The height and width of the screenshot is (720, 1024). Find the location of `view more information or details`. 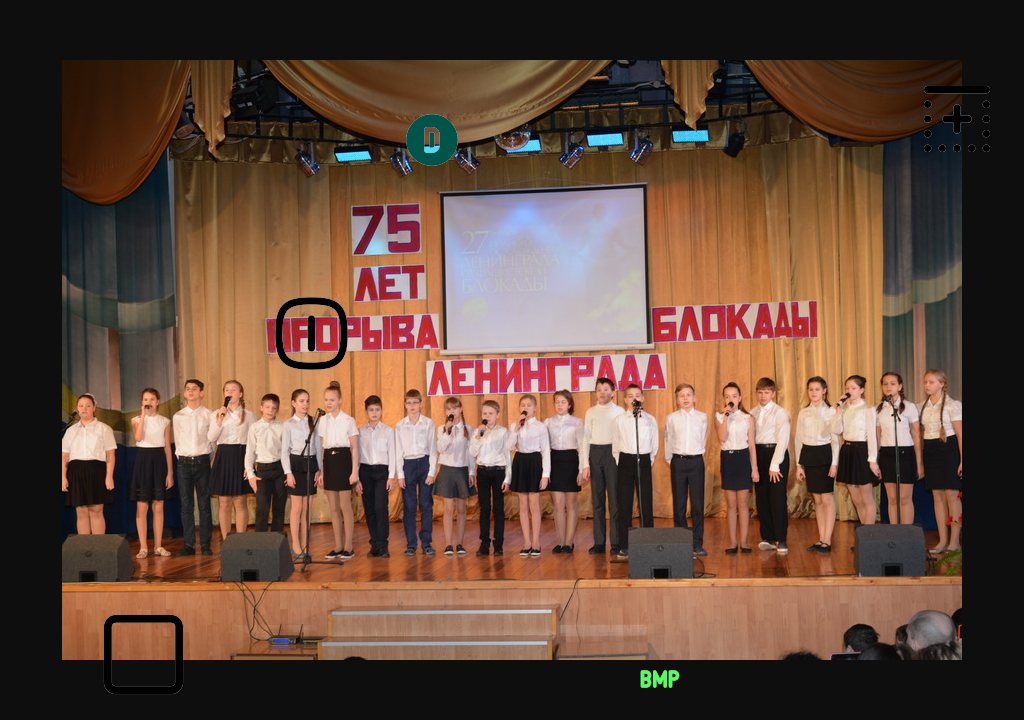

view more information or details is located at coordinates (311, 333).